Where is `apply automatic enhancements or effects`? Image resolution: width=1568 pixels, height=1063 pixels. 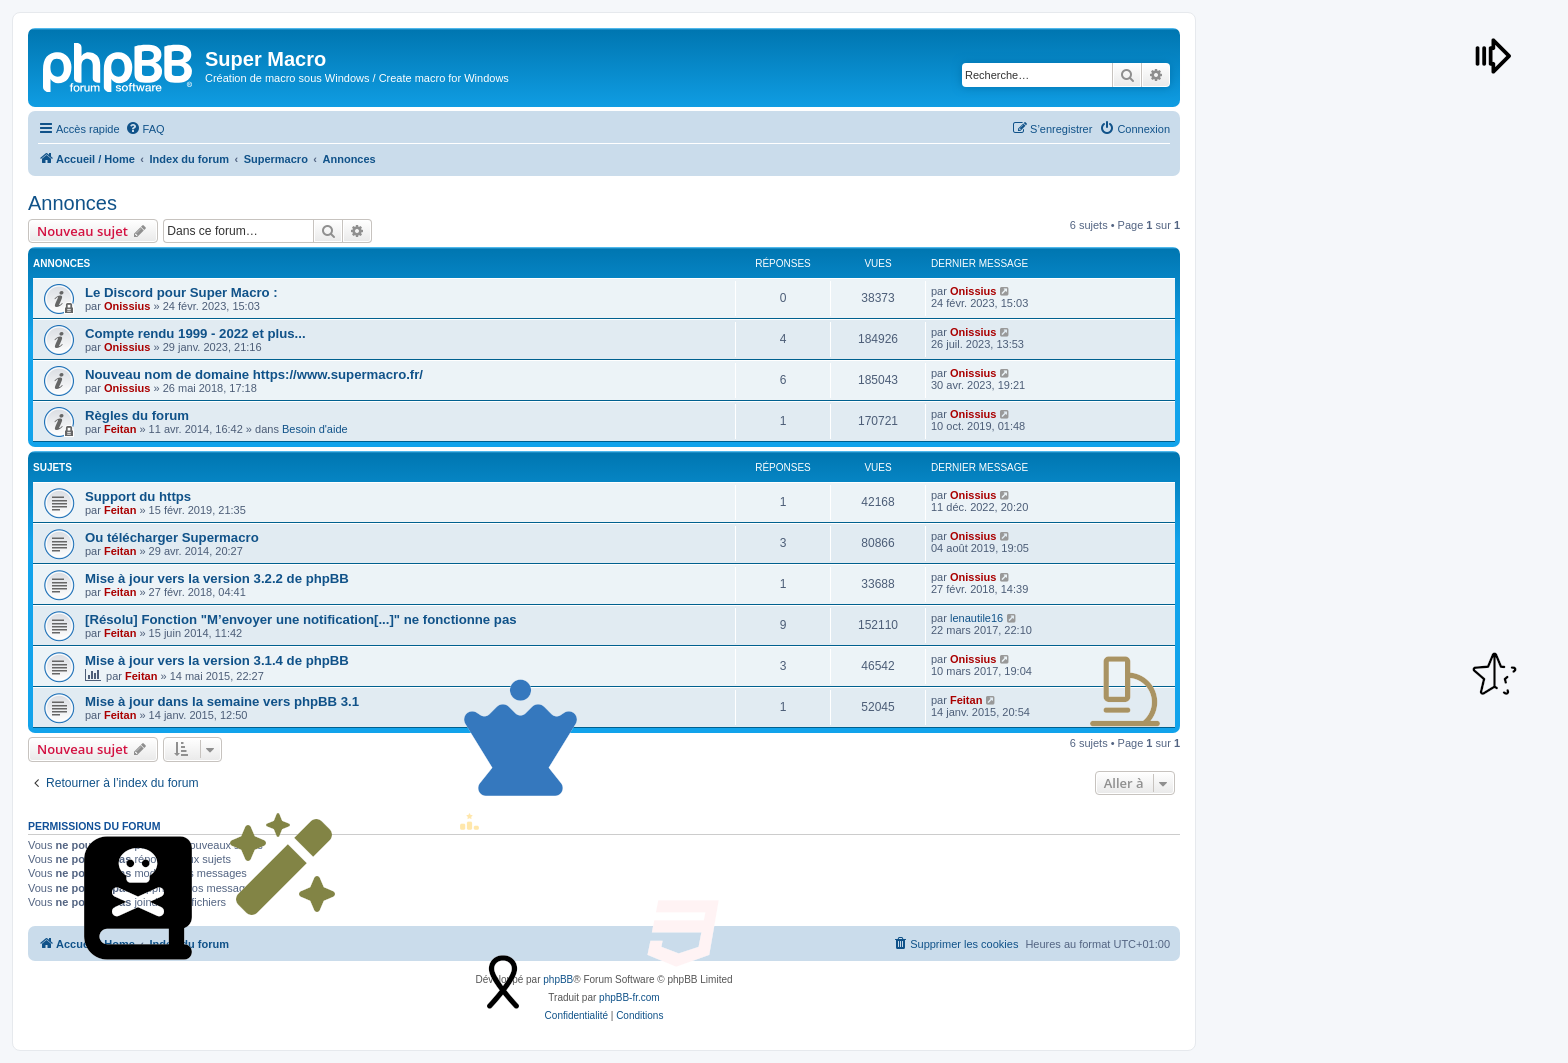
apply automatic enhancements or effects is located at coordinates (284, 867).